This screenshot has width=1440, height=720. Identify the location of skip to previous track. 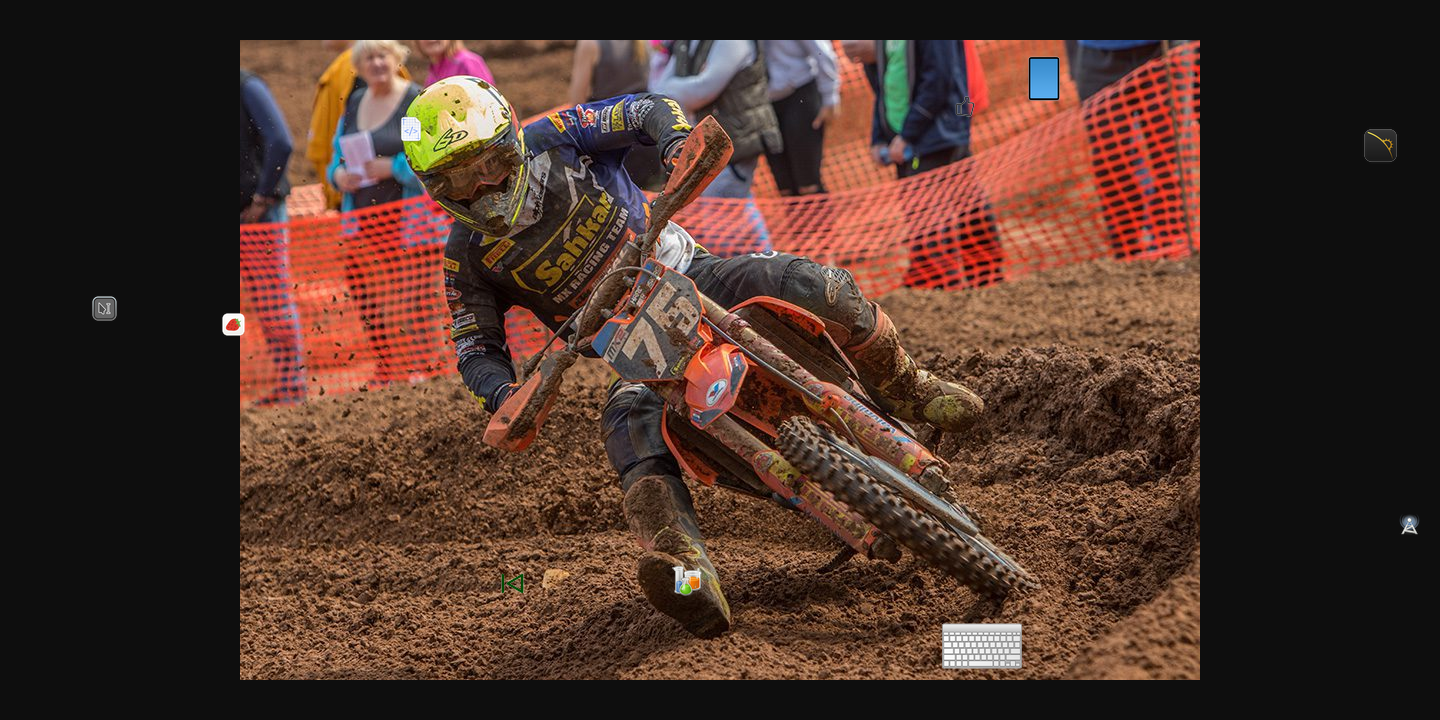
(512, 583).